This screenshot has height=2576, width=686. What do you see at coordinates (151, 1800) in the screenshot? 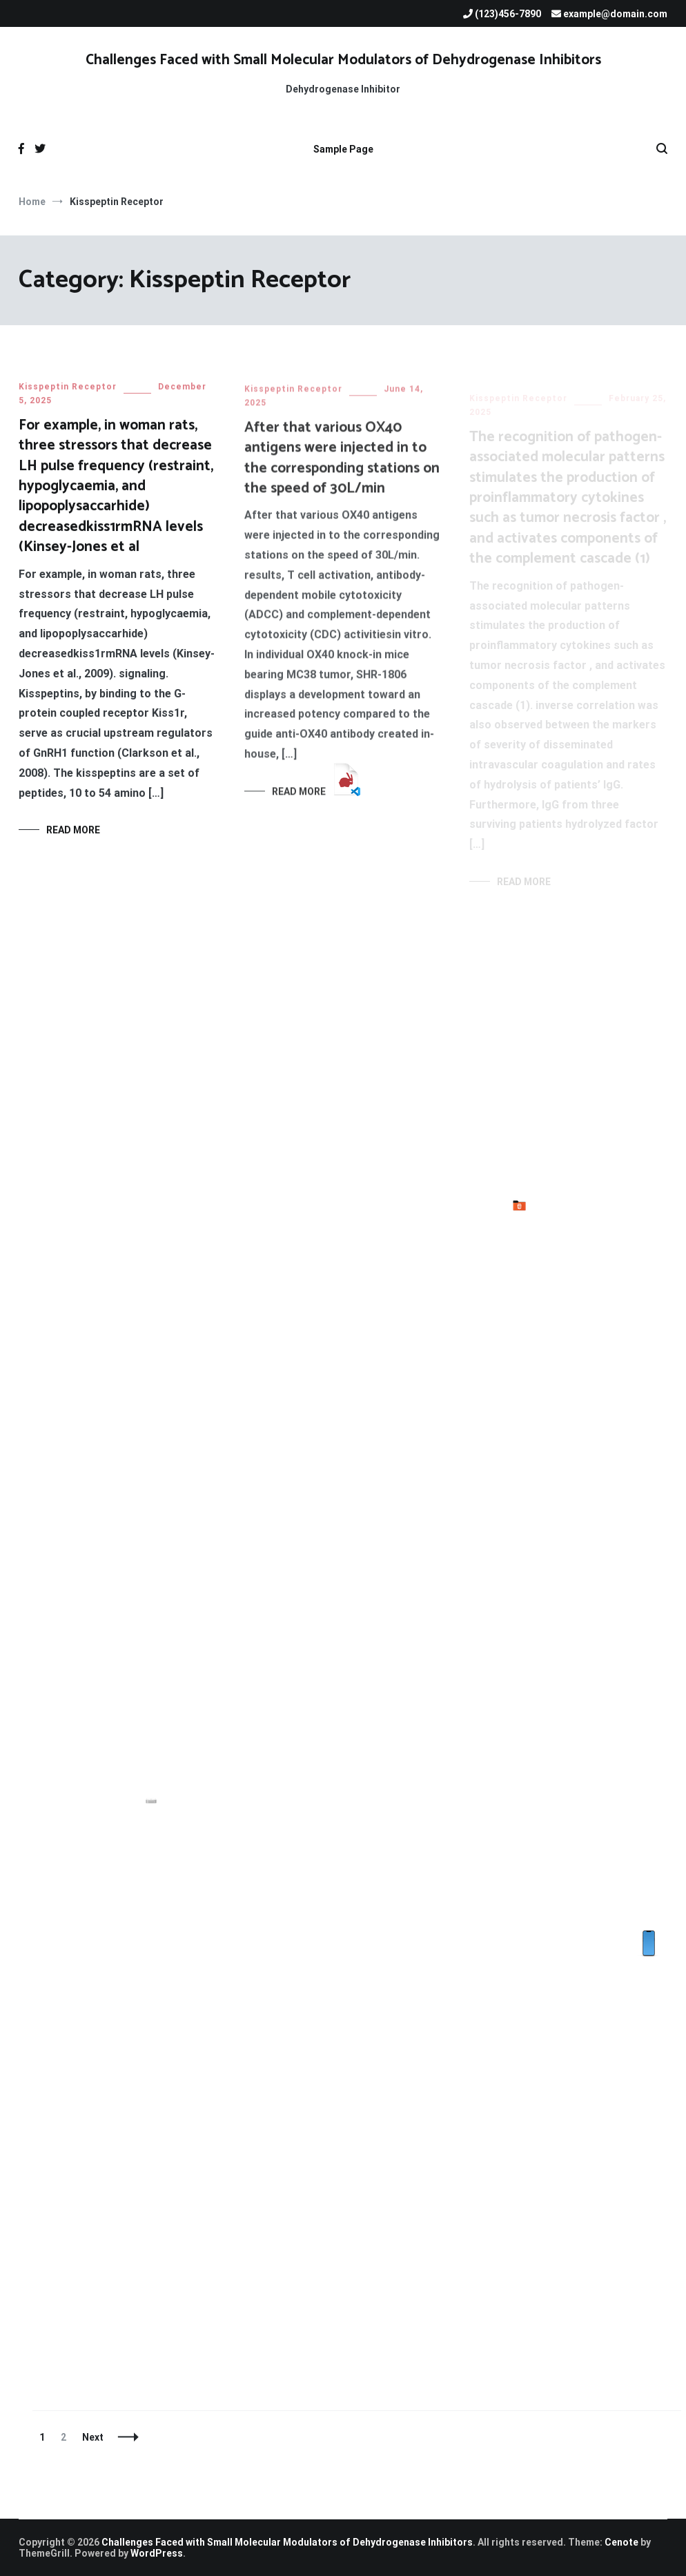
I see `mac mini server device` at bounding box center [151, 1800].